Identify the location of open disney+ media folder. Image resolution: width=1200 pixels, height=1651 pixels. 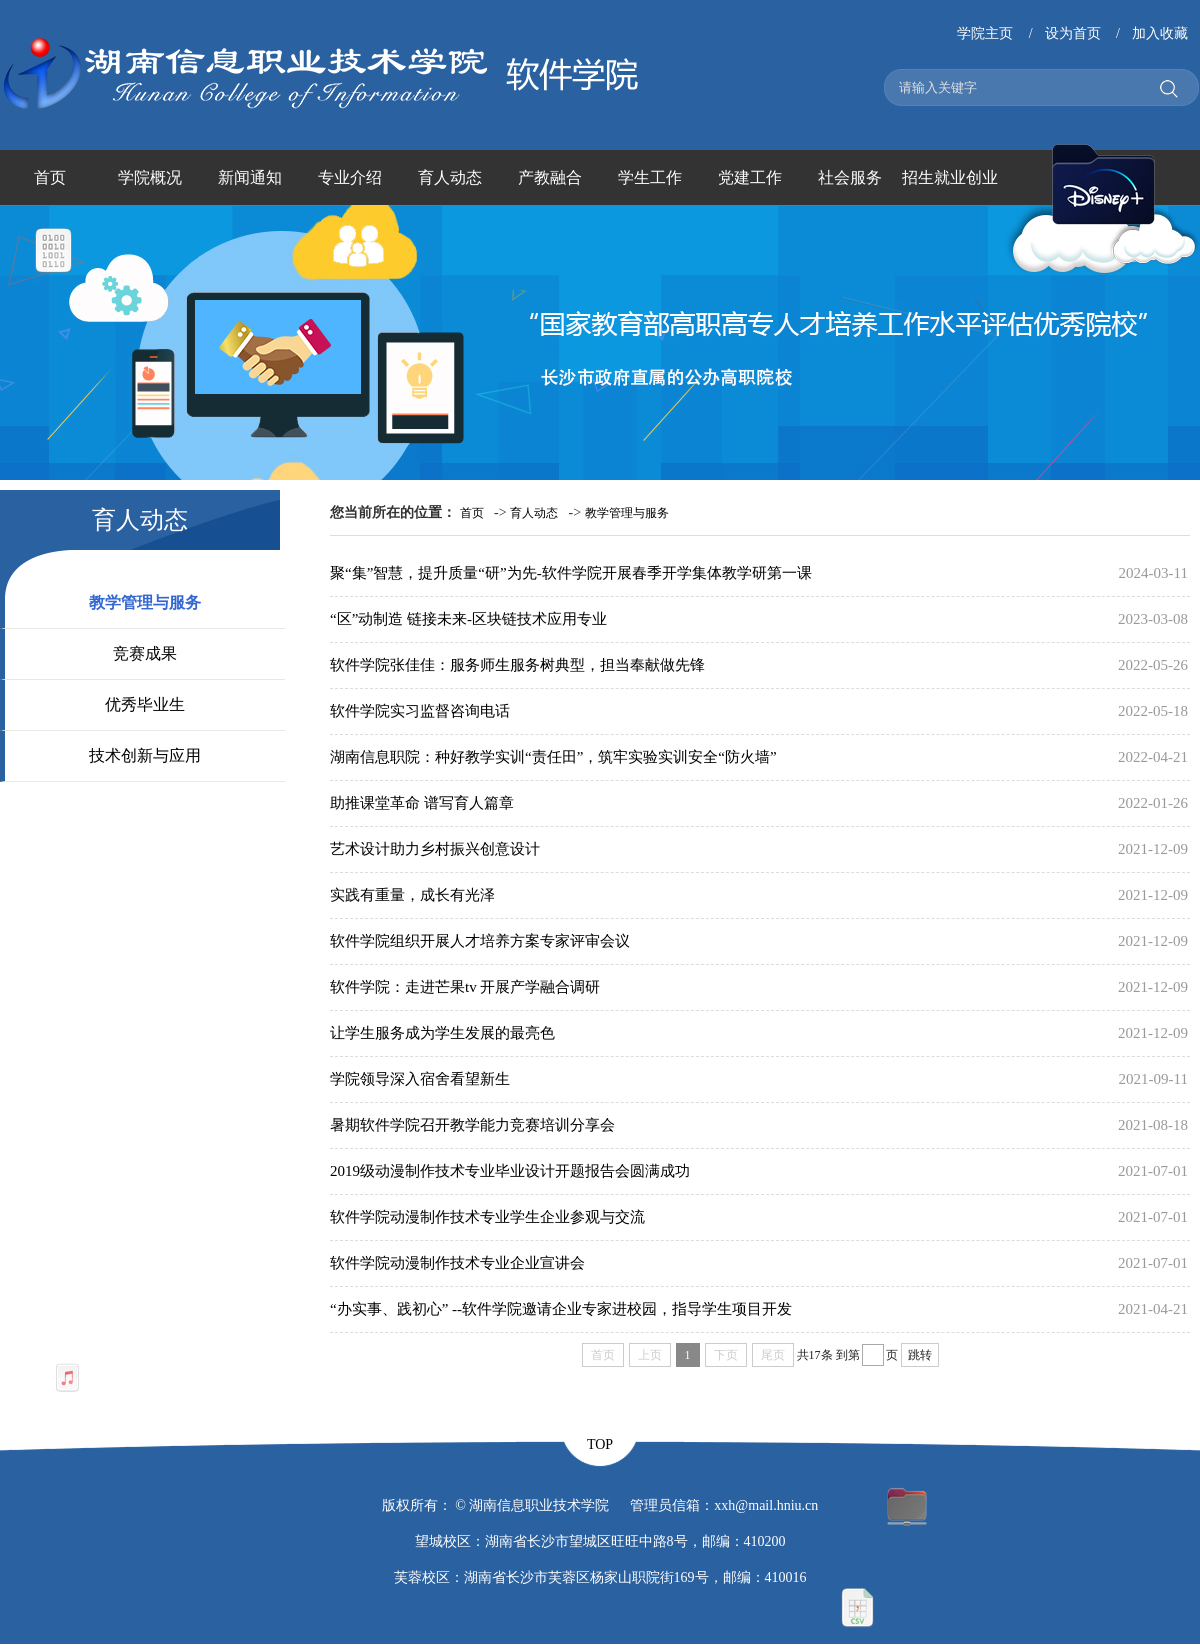
(1103, 187).